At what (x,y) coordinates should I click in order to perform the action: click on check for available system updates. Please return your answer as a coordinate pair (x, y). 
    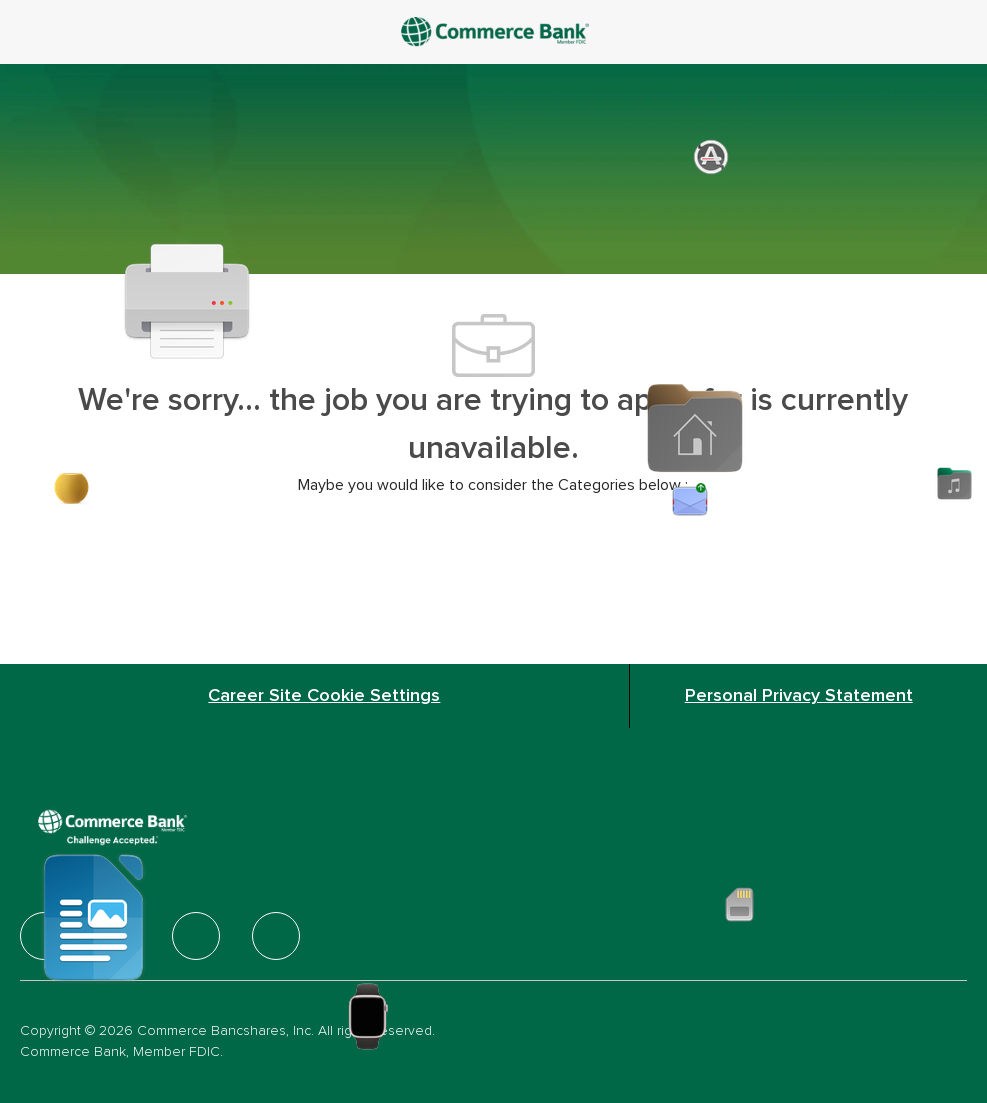
    Looking at the image, I should click on (711, 157).